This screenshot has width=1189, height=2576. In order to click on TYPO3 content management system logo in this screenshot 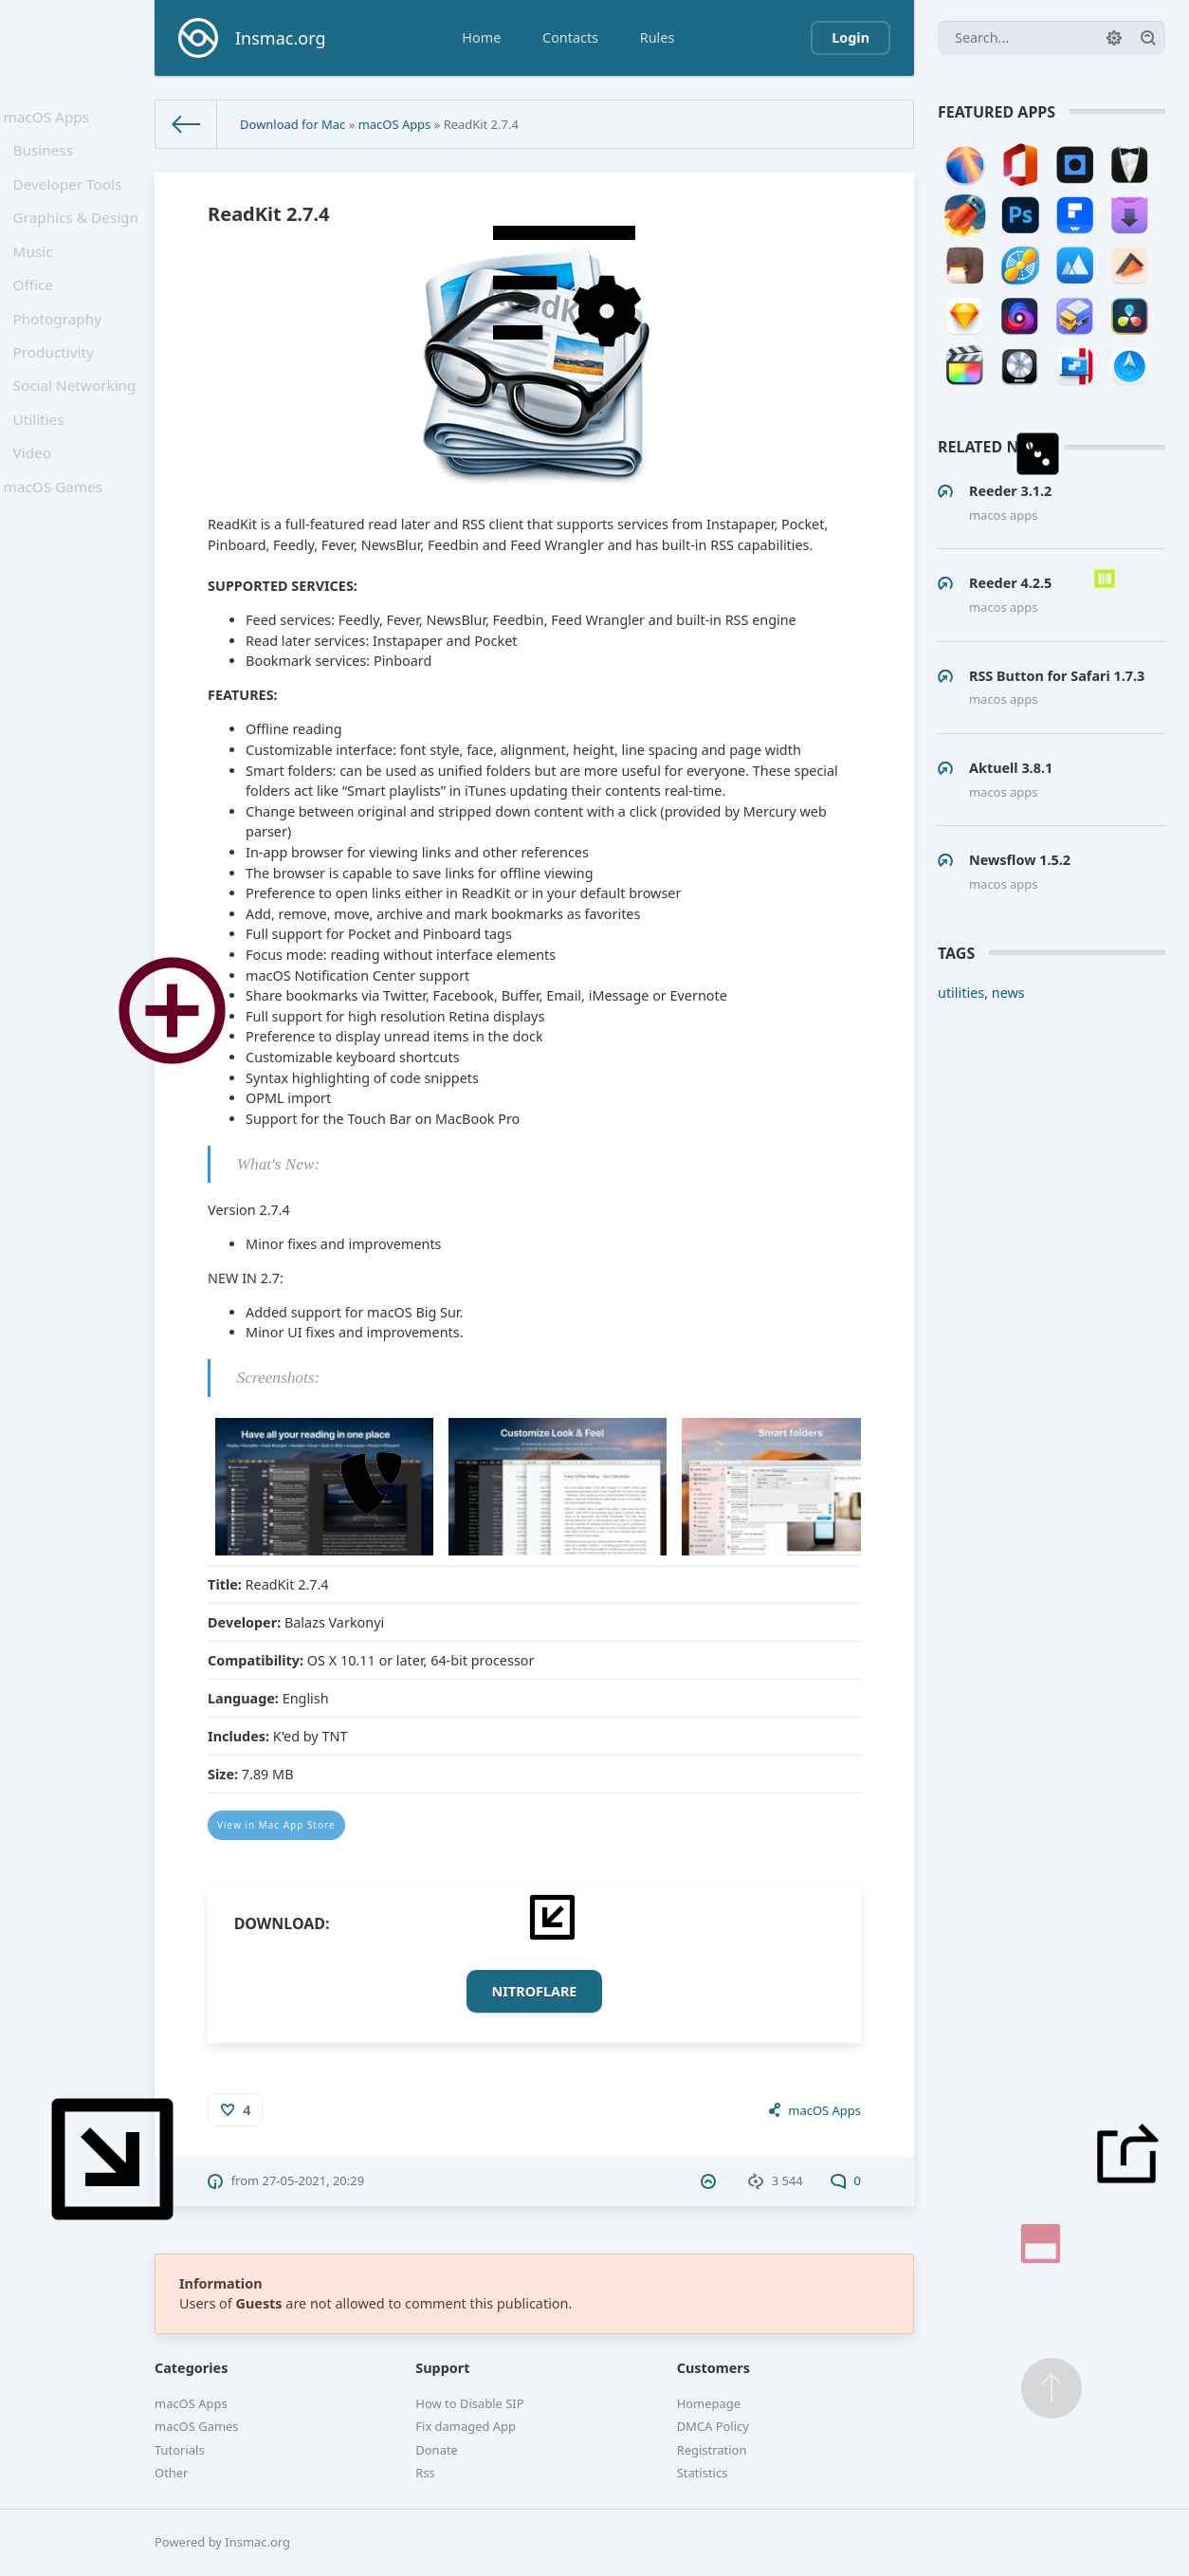, I will do `click(371, 1482)`.